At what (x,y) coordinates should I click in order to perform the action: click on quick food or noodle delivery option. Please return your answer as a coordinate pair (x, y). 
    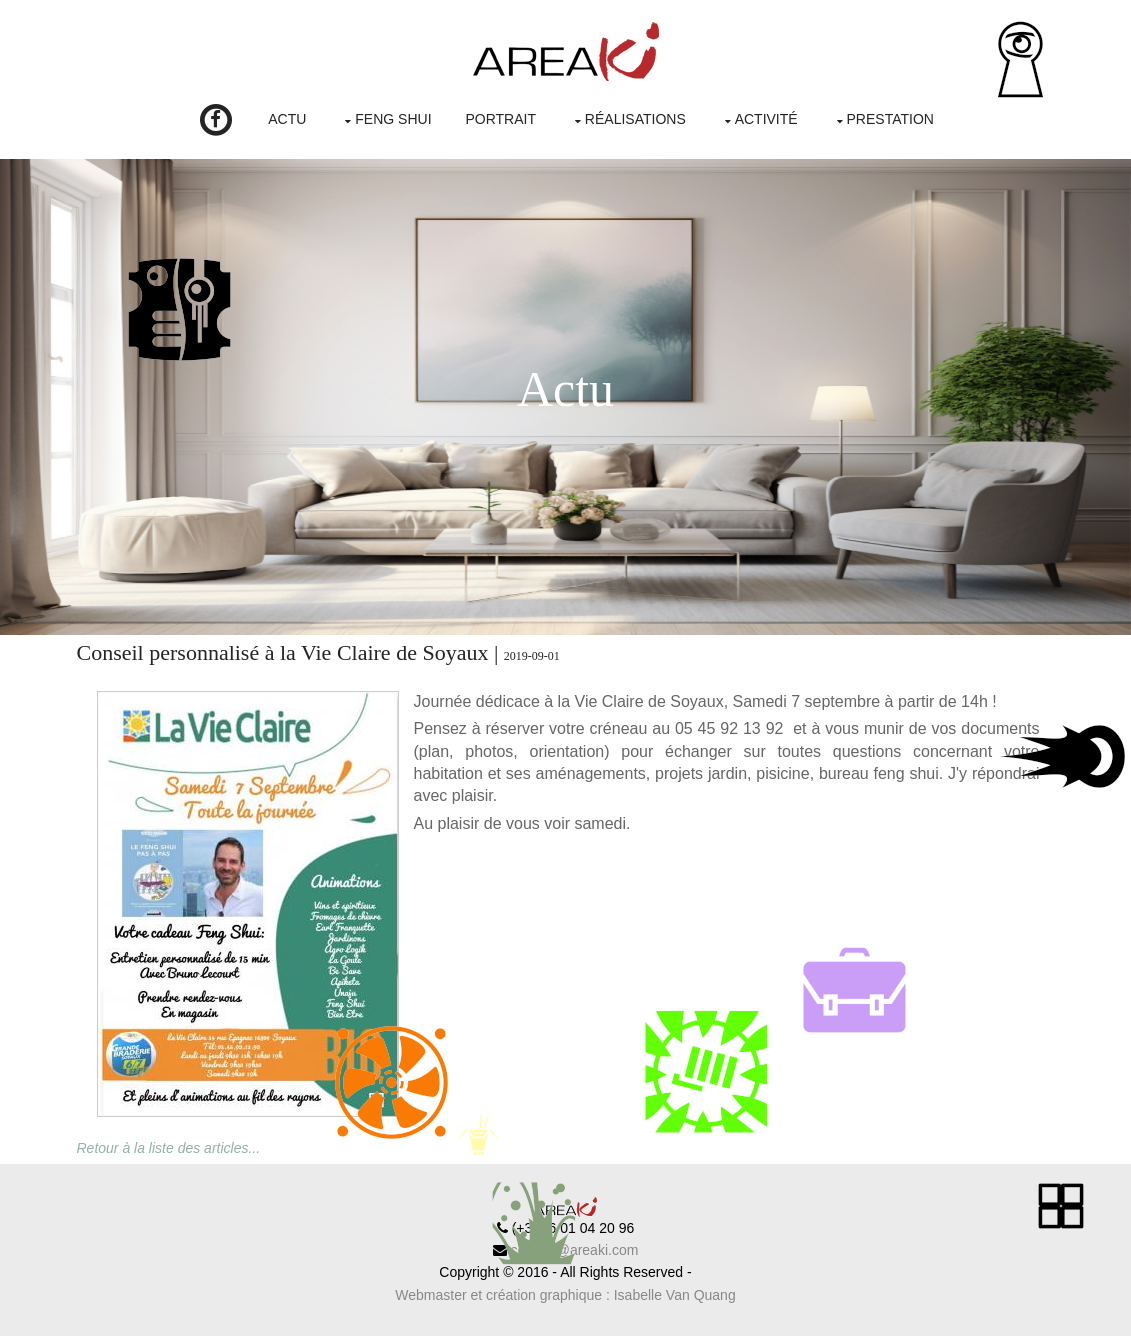
    Looking at the image, I should click on (478, 1134).